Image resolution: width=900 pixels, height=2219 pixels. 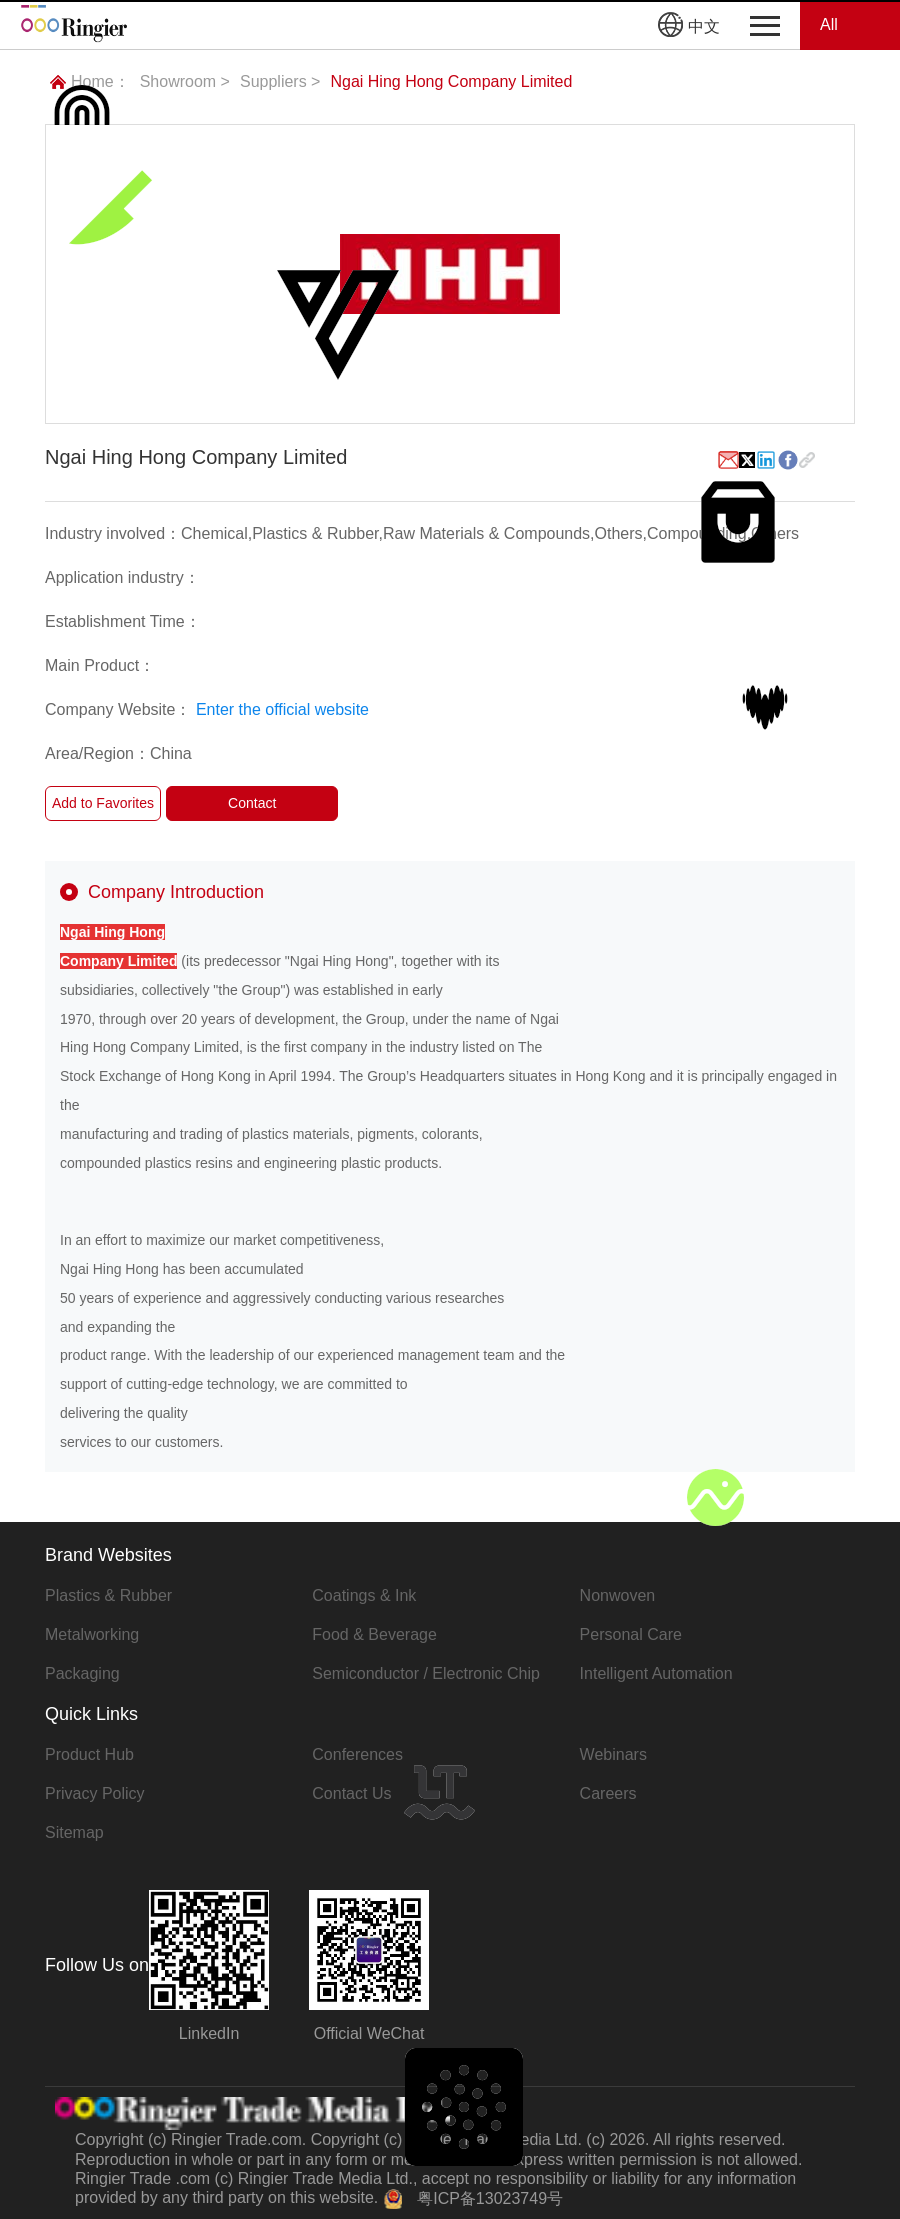 What do you see at coordinates (765, 707) in the screenshot?
I see `open deezer music streaming app` at bounding box center [765, 707].